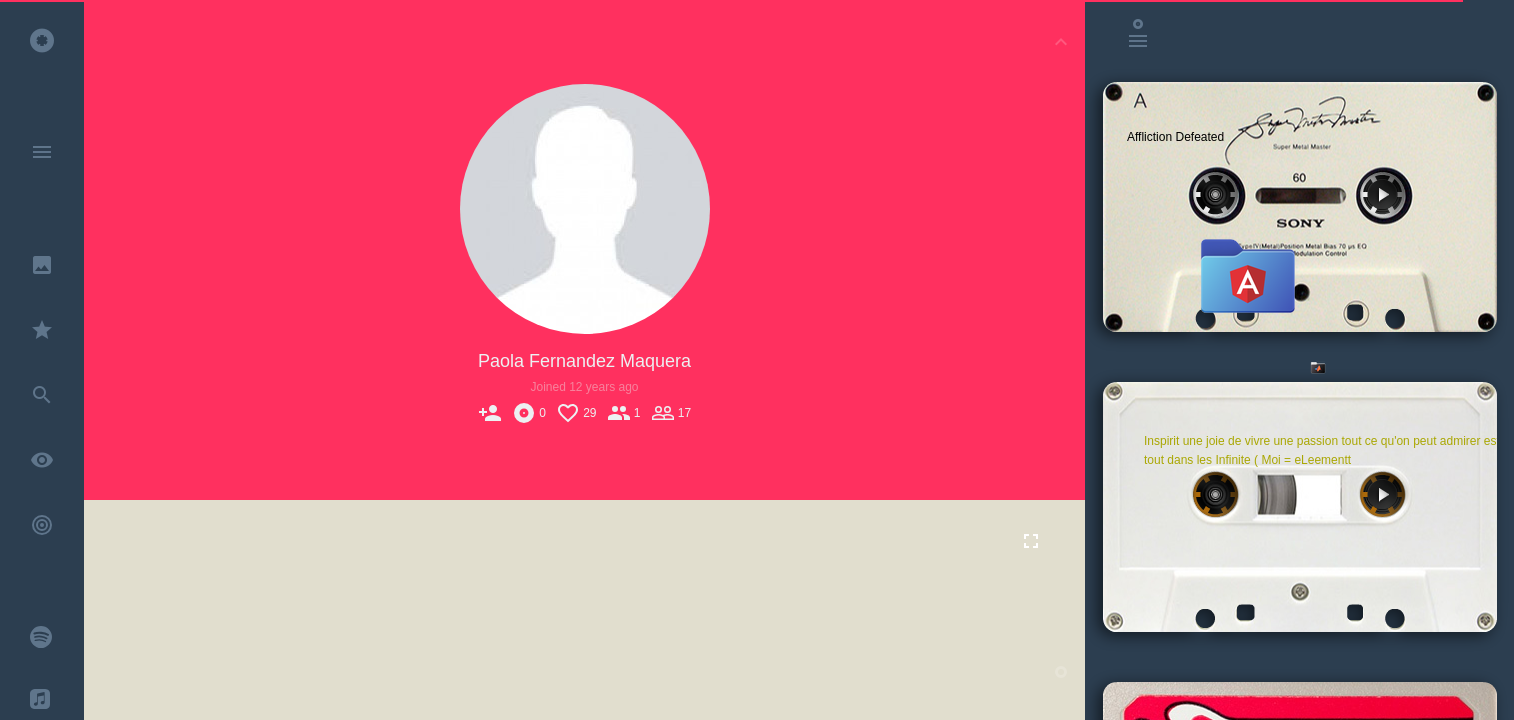 The image size is (1514, 720). I want to click on open folder containing Angular project files, so click(1247, 278).